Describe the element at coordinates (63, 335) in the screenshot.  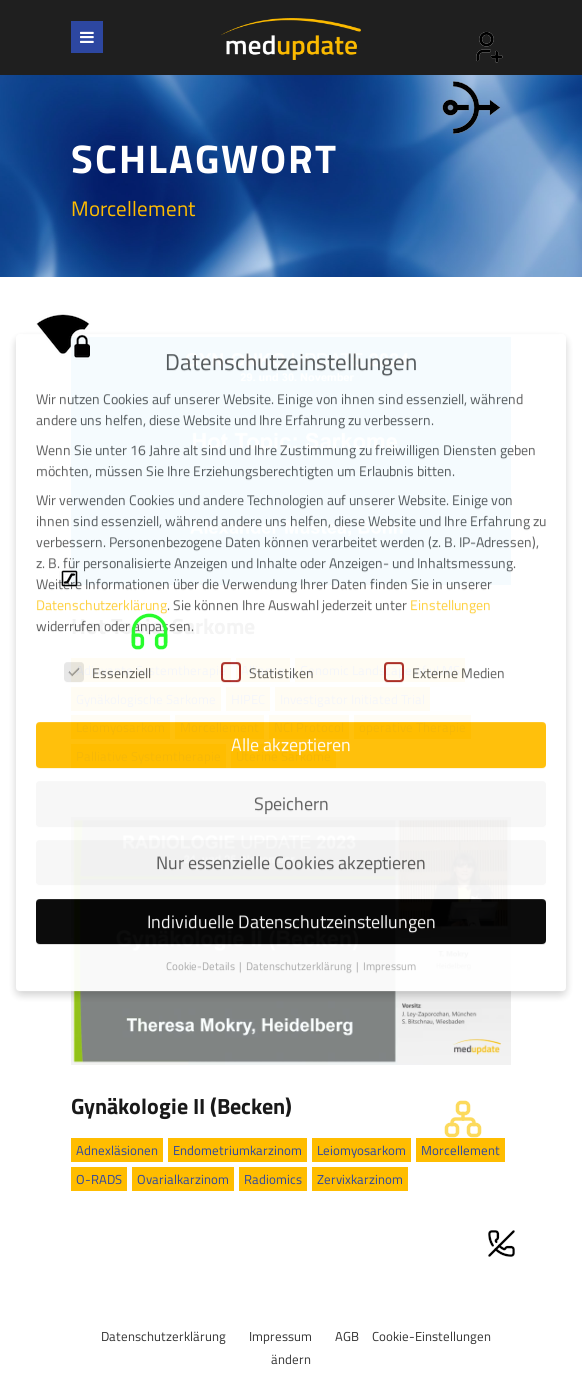
I see `indicates a secure wifi connection at full signal strength` at that location.